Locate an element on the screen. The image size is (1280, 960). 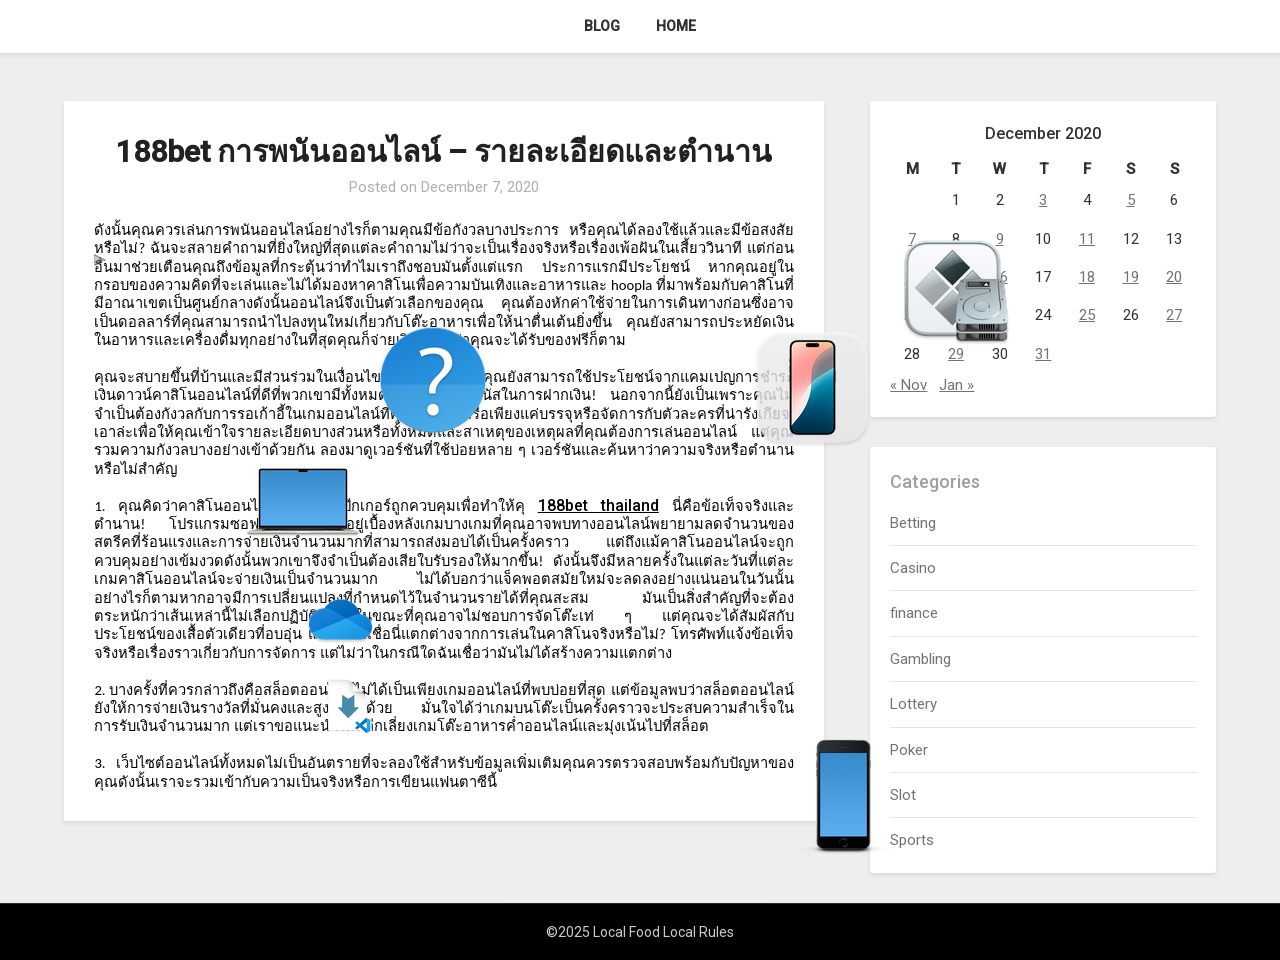
launch boot camp assistant to install windows on your mac is located at coordinates (952, 288).